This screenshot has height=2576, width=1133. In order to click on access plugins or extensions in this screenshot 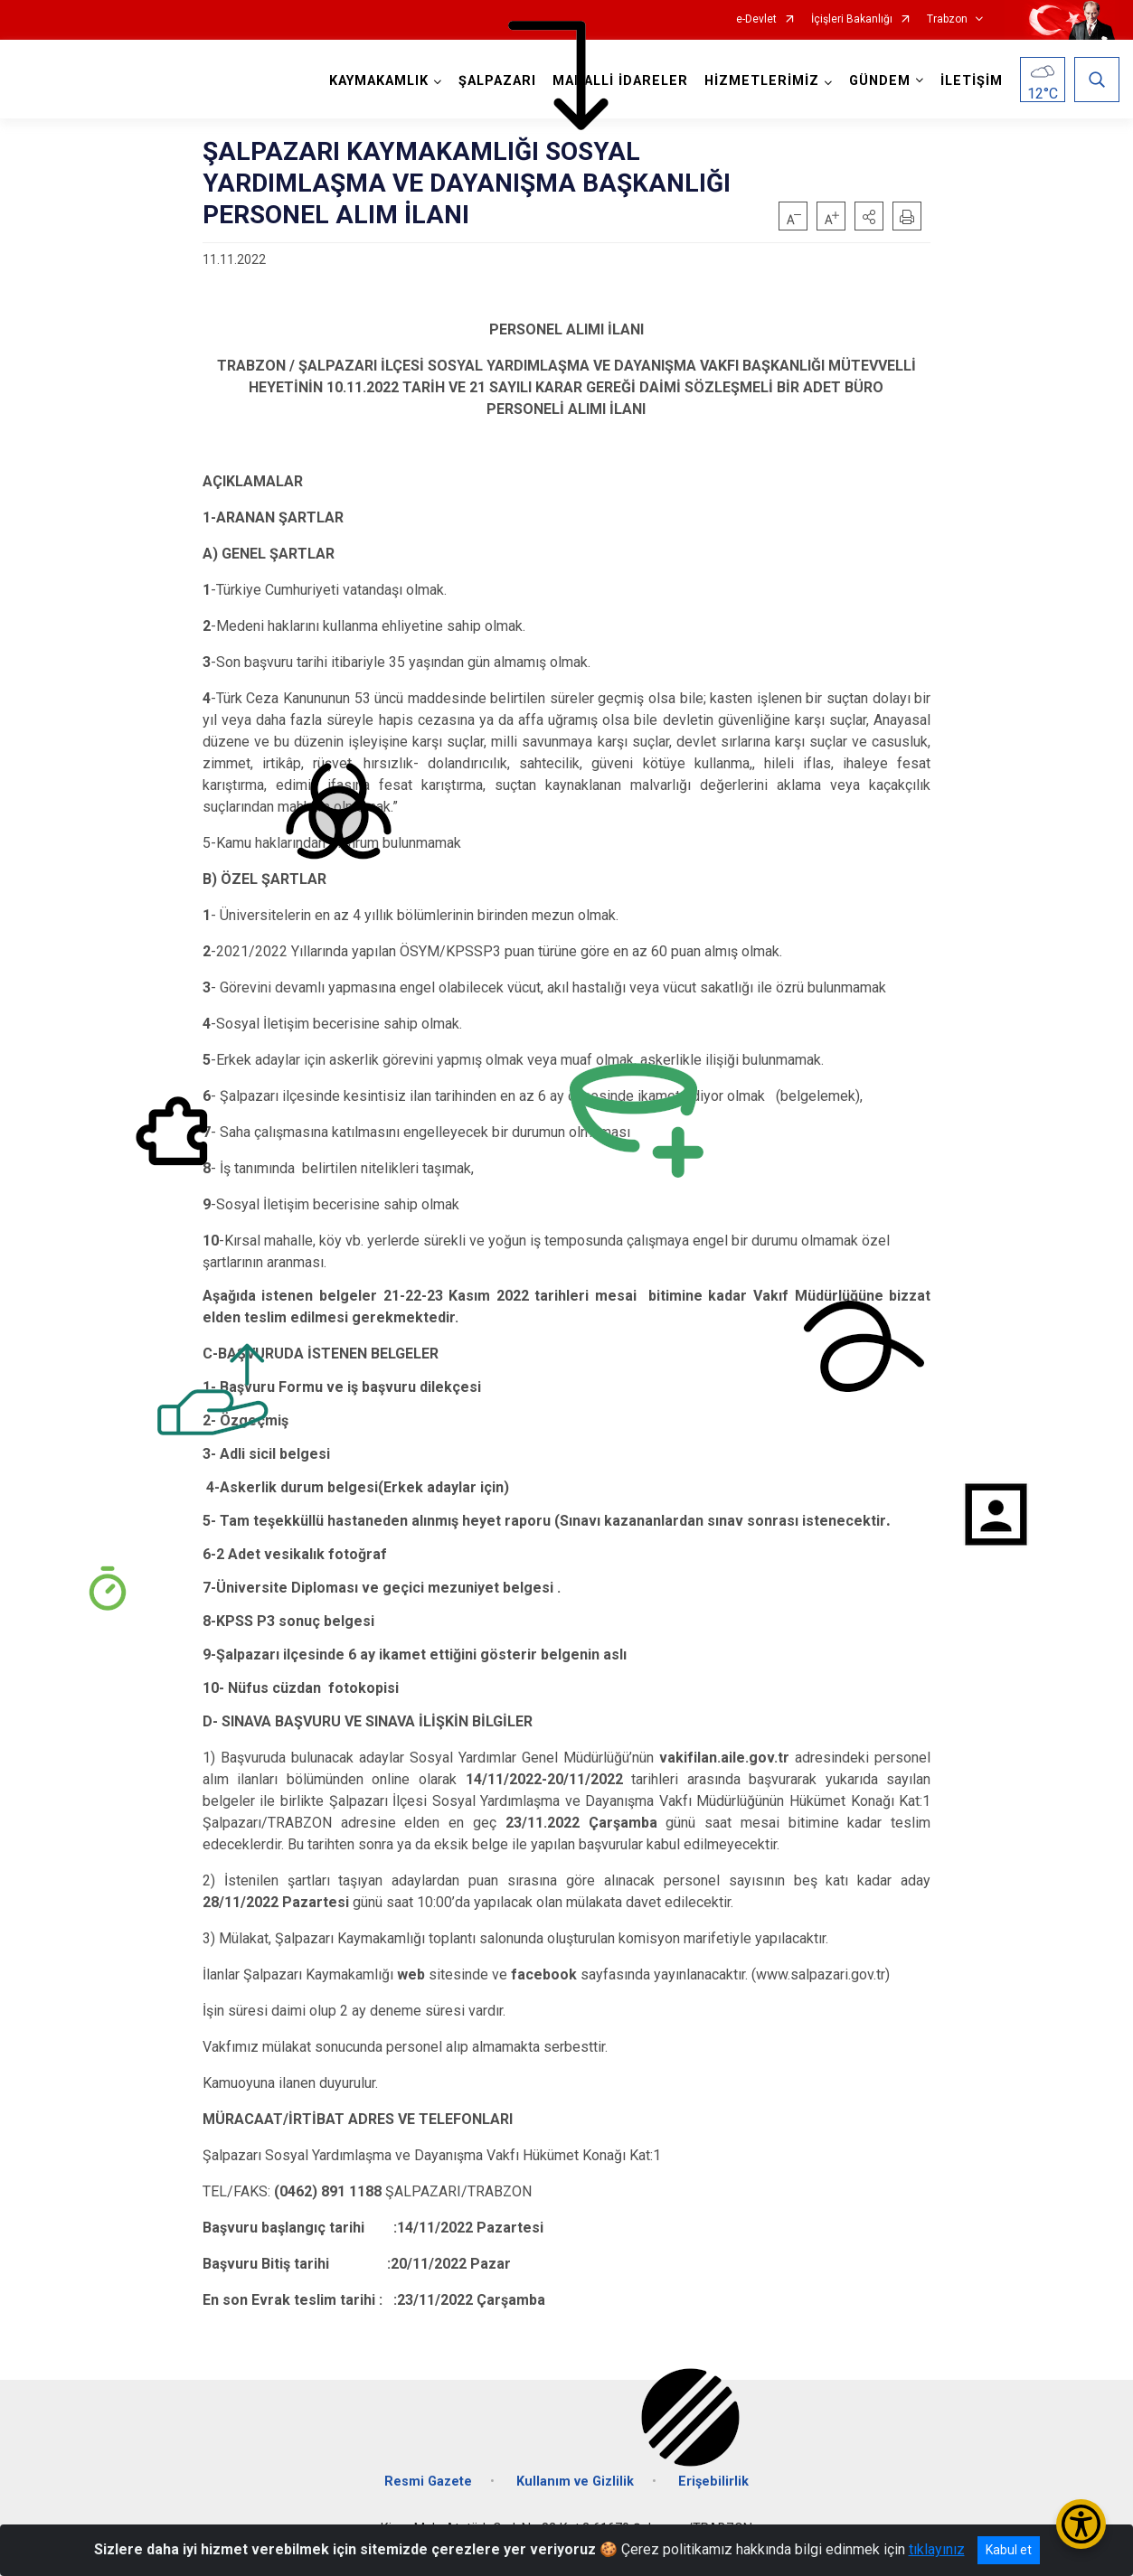, I will do `click(175, 1133)`.